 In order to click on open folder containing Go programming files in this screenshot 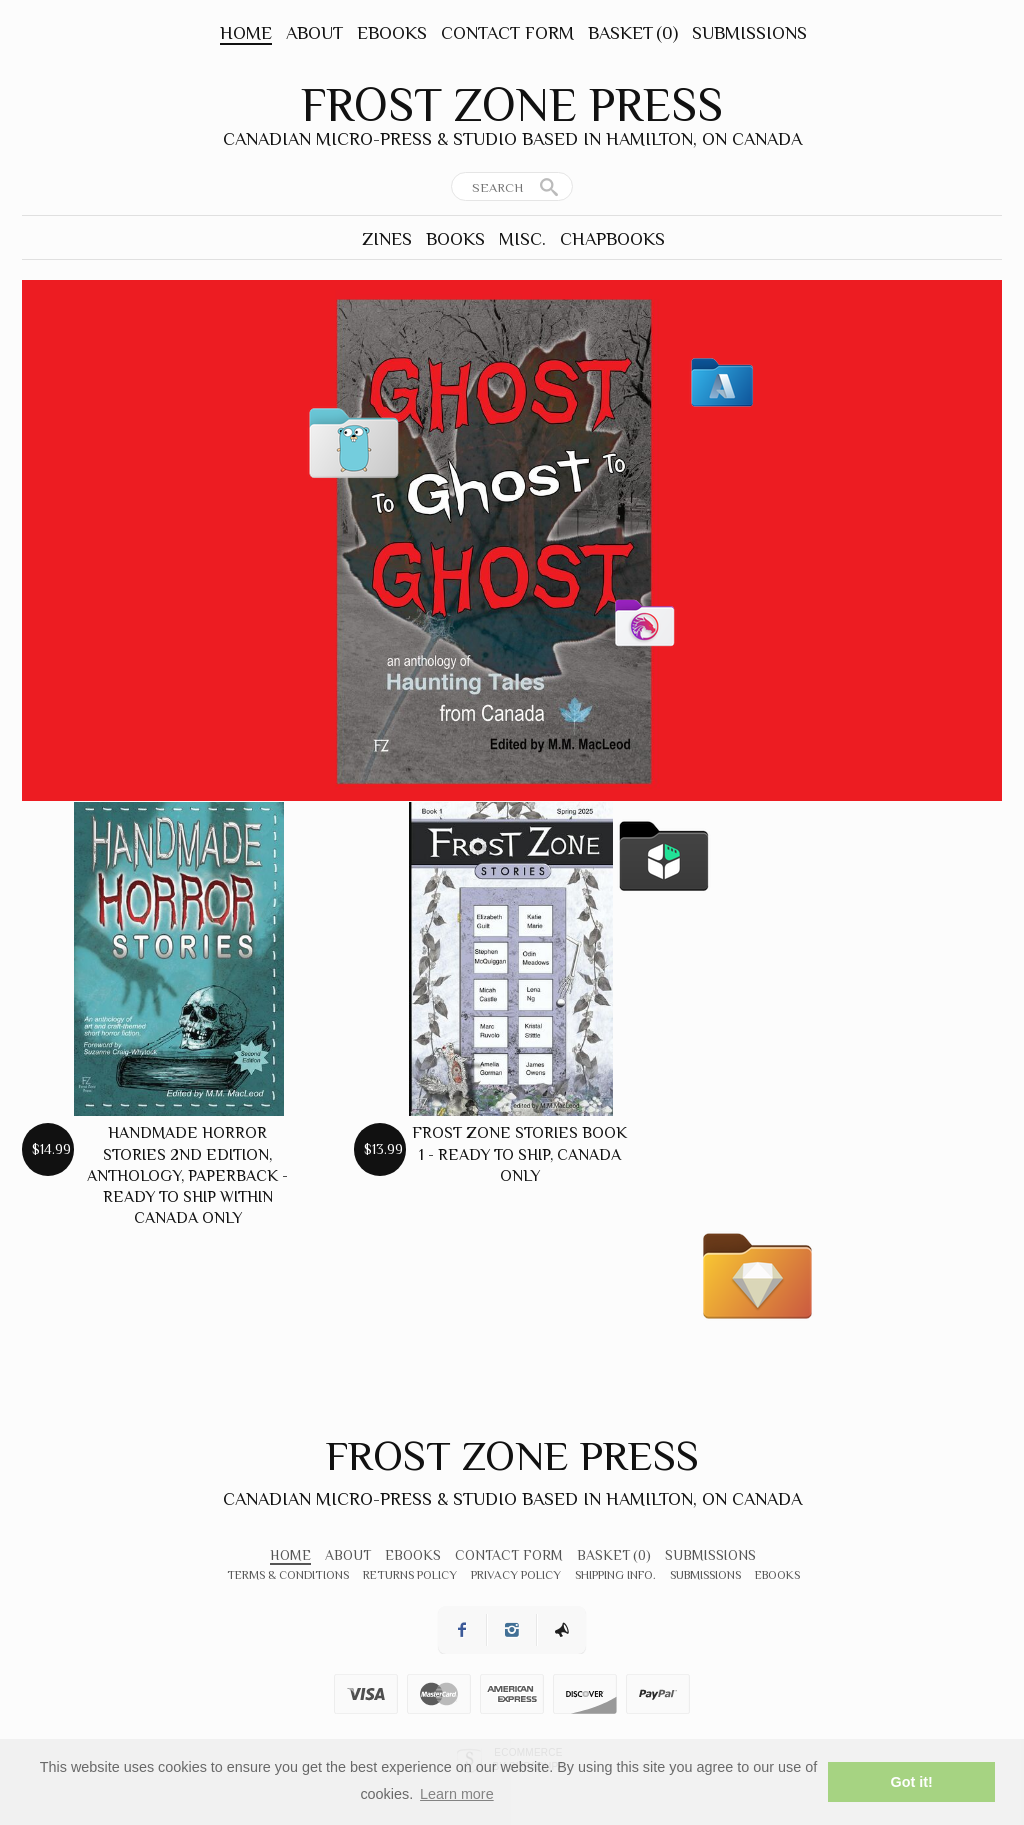, I will do `click(353, 445)`.